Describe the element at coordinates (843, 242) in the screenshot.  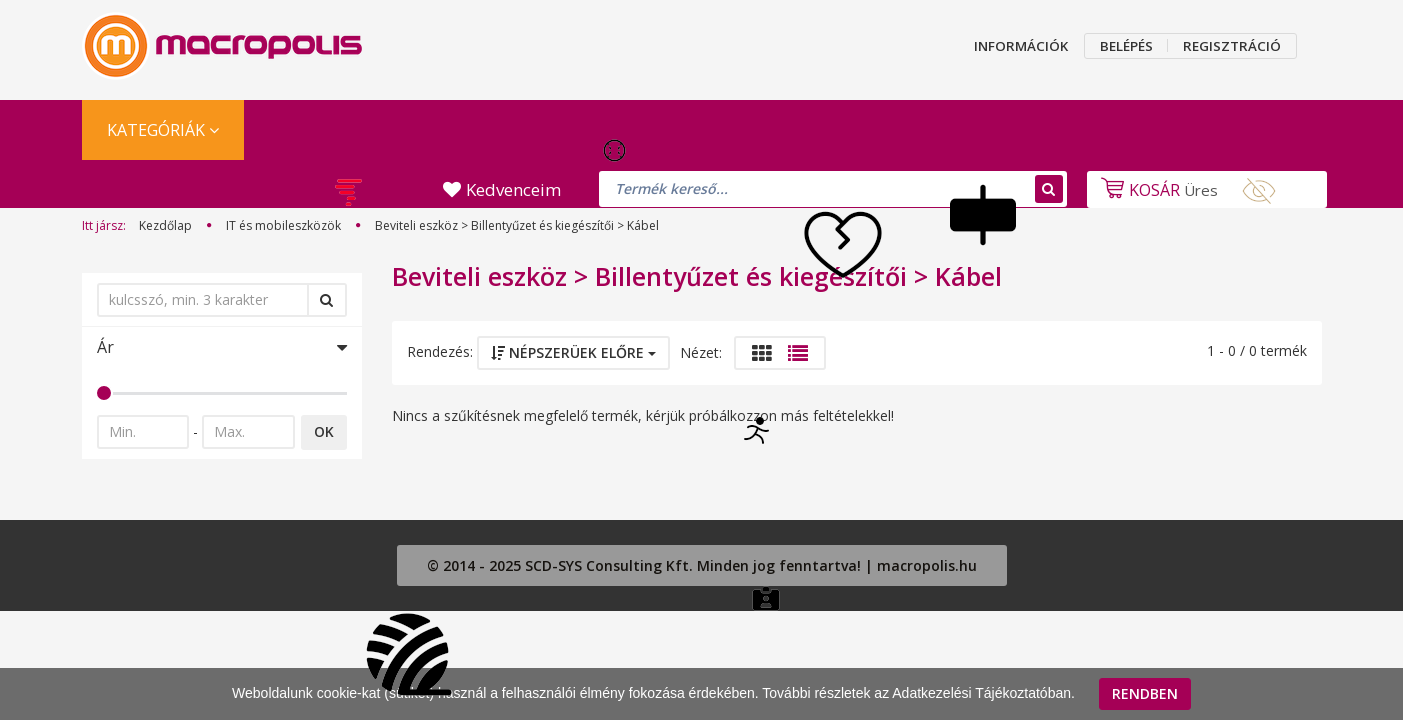
I see `remove from favorites` at that location.